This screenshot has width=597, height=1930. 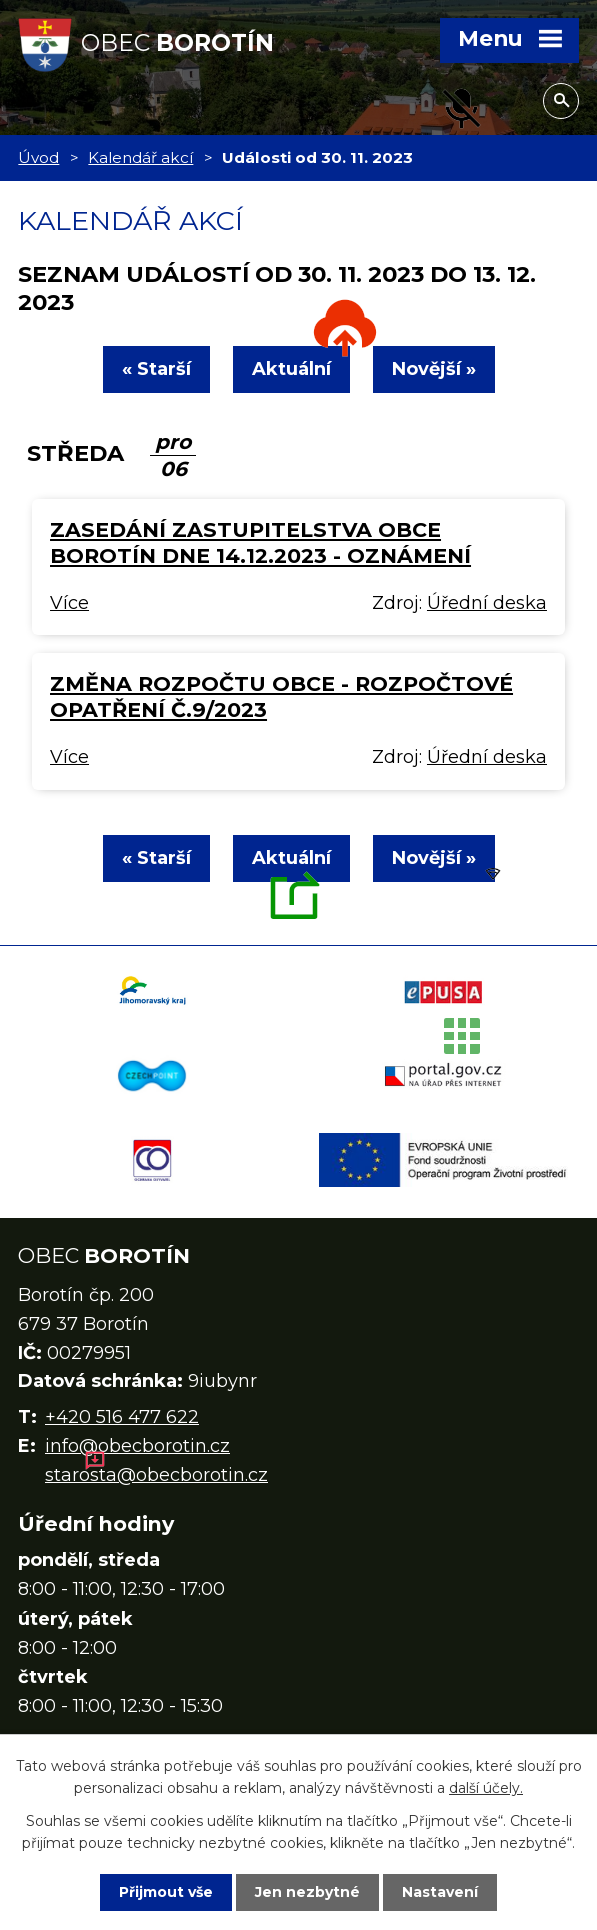 What do you see at coordinates (345, 328) in the screenshot?
I see `upload file to cloud storage` at bounding box center [345, 328].